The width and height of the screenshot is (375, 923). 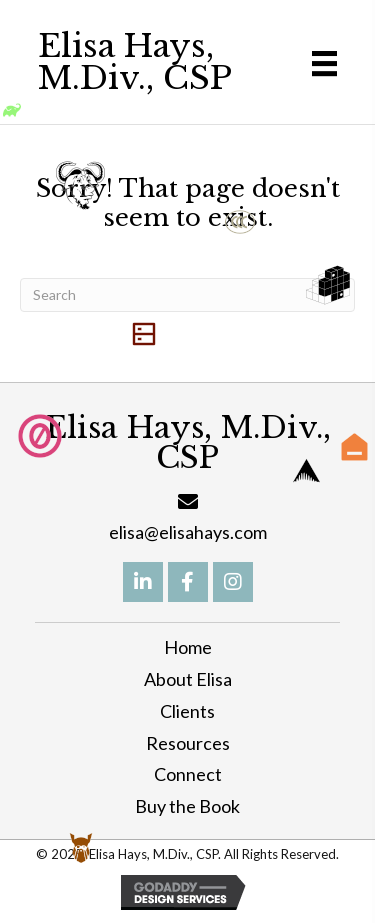 What do you see at coordinates (354, 447) in the screenshot?
I see `navigate to home screen` at bounding box center [354, 447].